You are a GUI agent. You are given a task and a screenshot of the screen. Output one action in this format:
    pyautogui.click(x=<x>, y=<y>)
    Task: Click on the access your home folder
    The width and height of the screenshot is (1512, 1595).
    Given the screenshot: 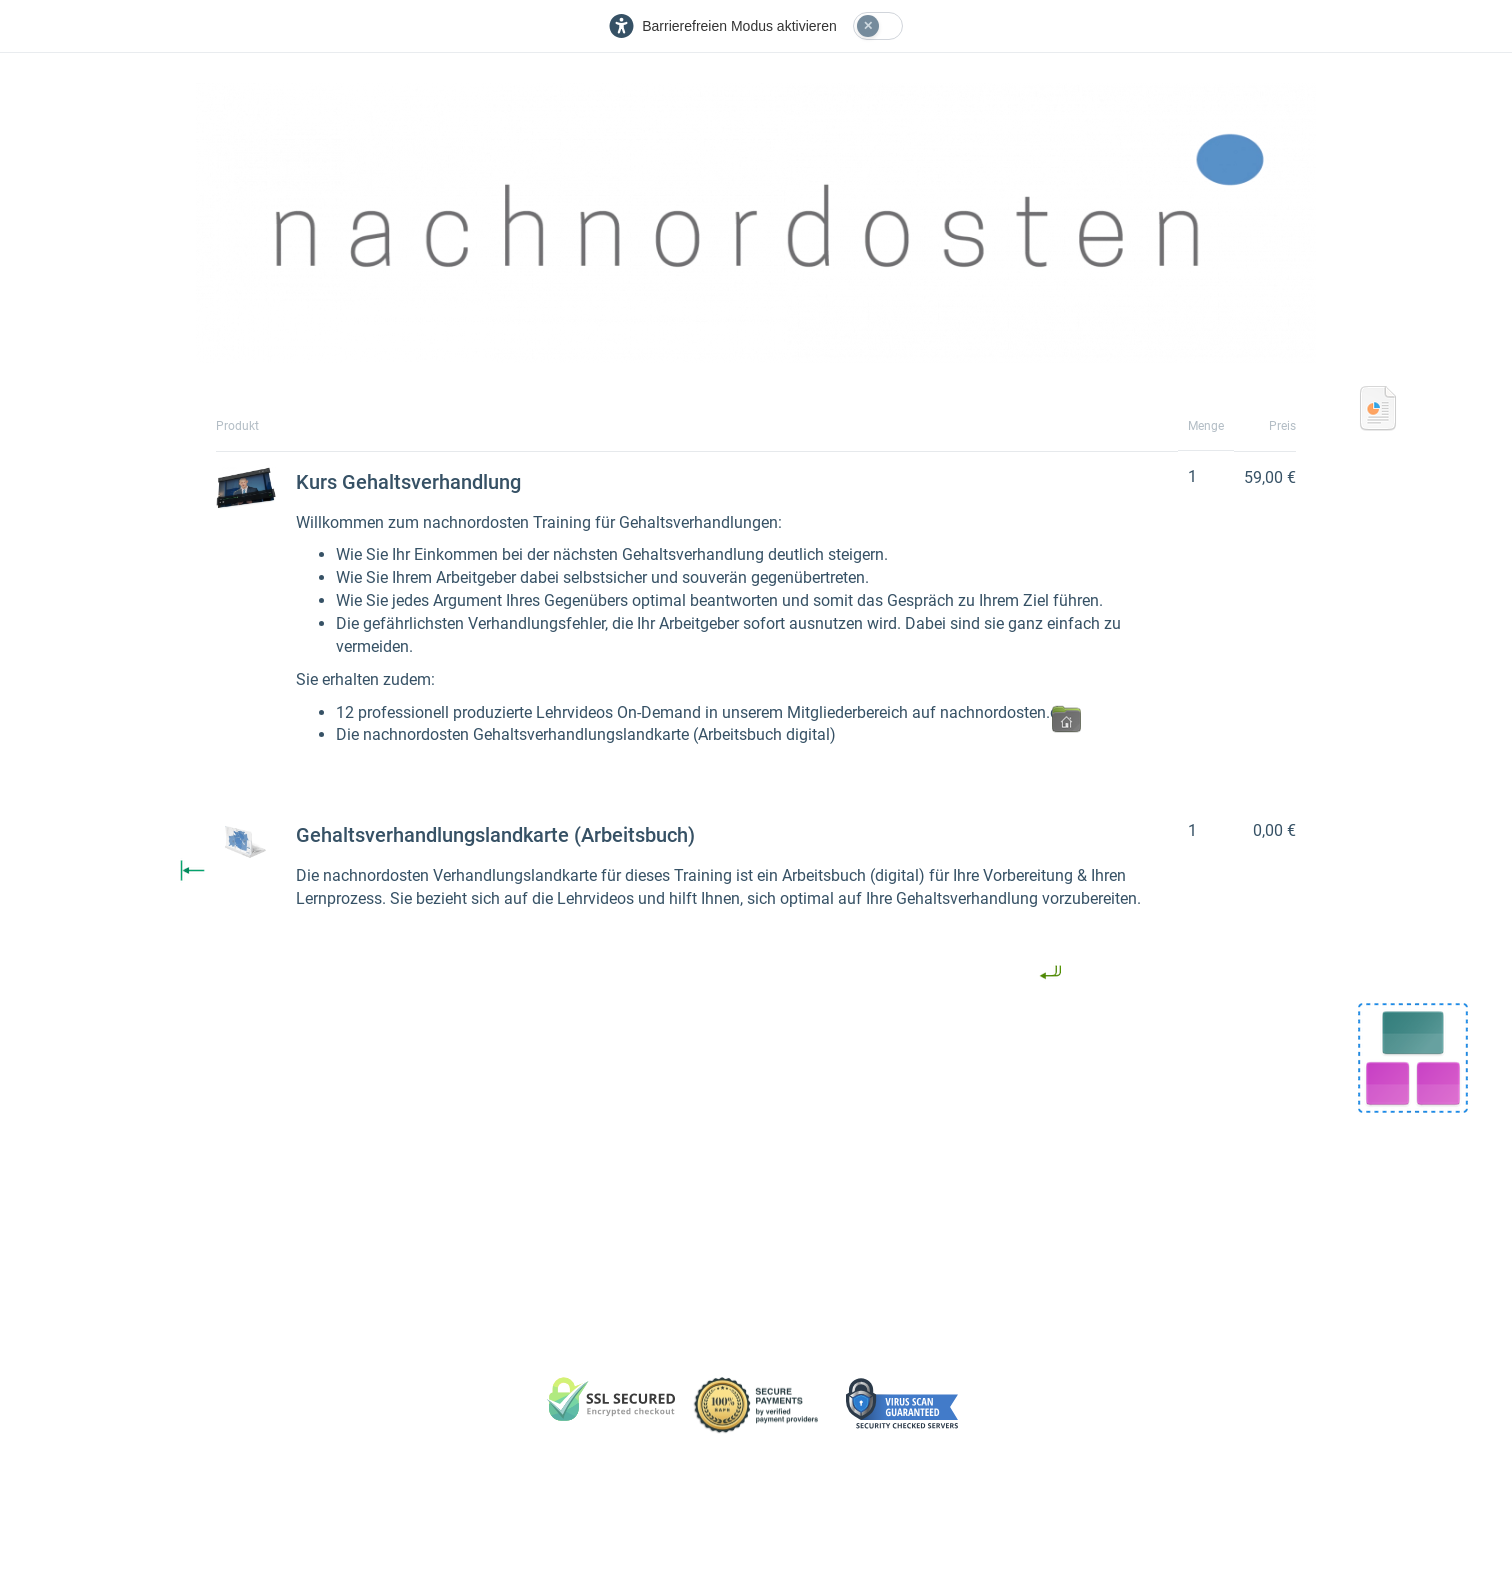 What is the action you would take?
    pyautogui.click(x=1066, y=718)
    